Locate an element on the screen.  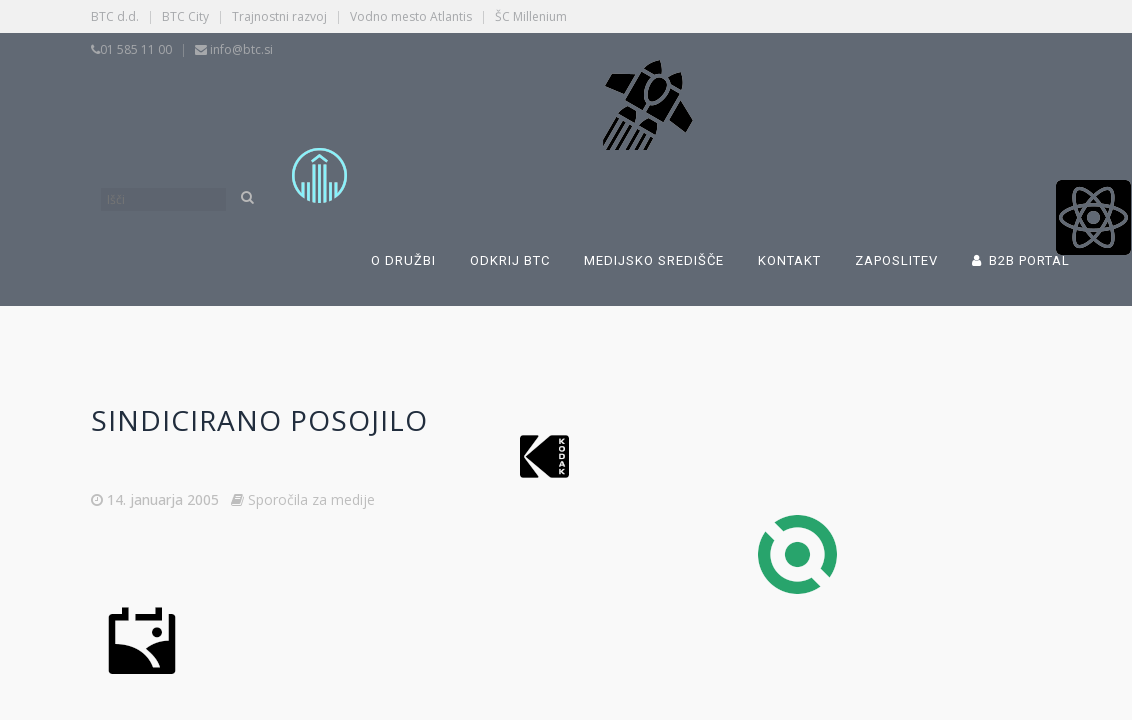
jitpack package repository logo is located at coordinates (648, 105).